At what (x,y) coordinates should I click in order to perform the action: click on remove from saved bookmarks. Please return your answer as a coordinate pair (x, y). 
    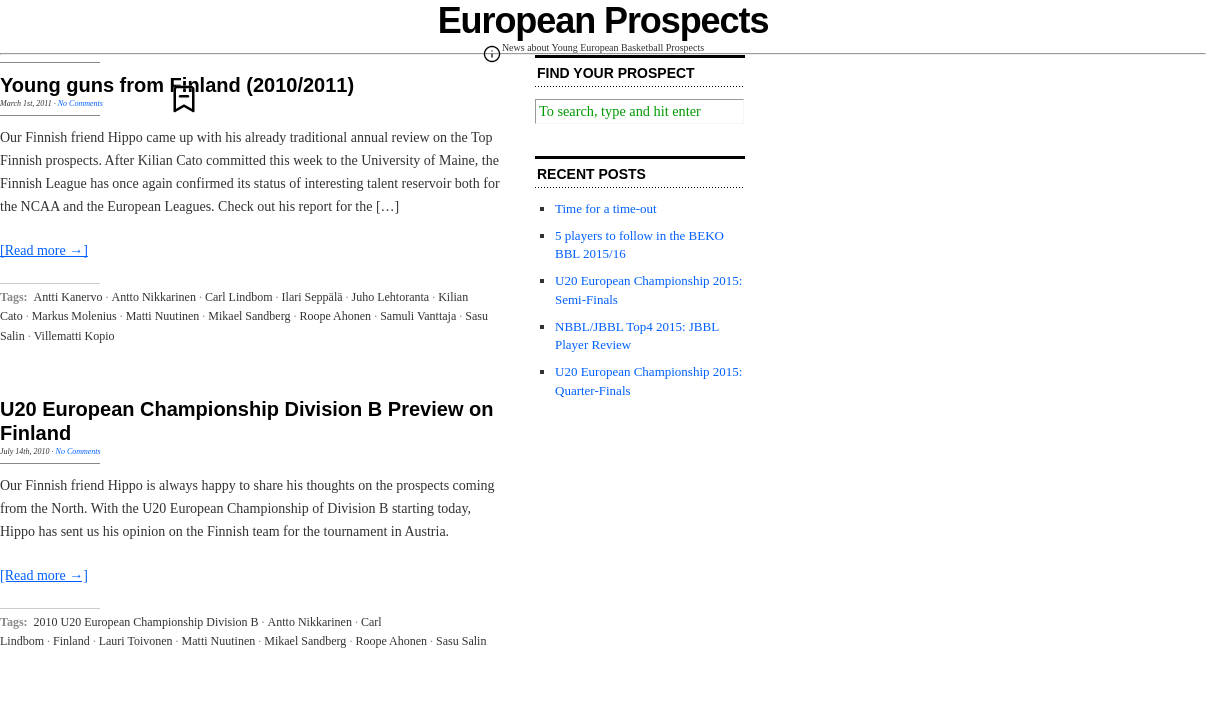
    Looking at the image, I should click on (184, 99).